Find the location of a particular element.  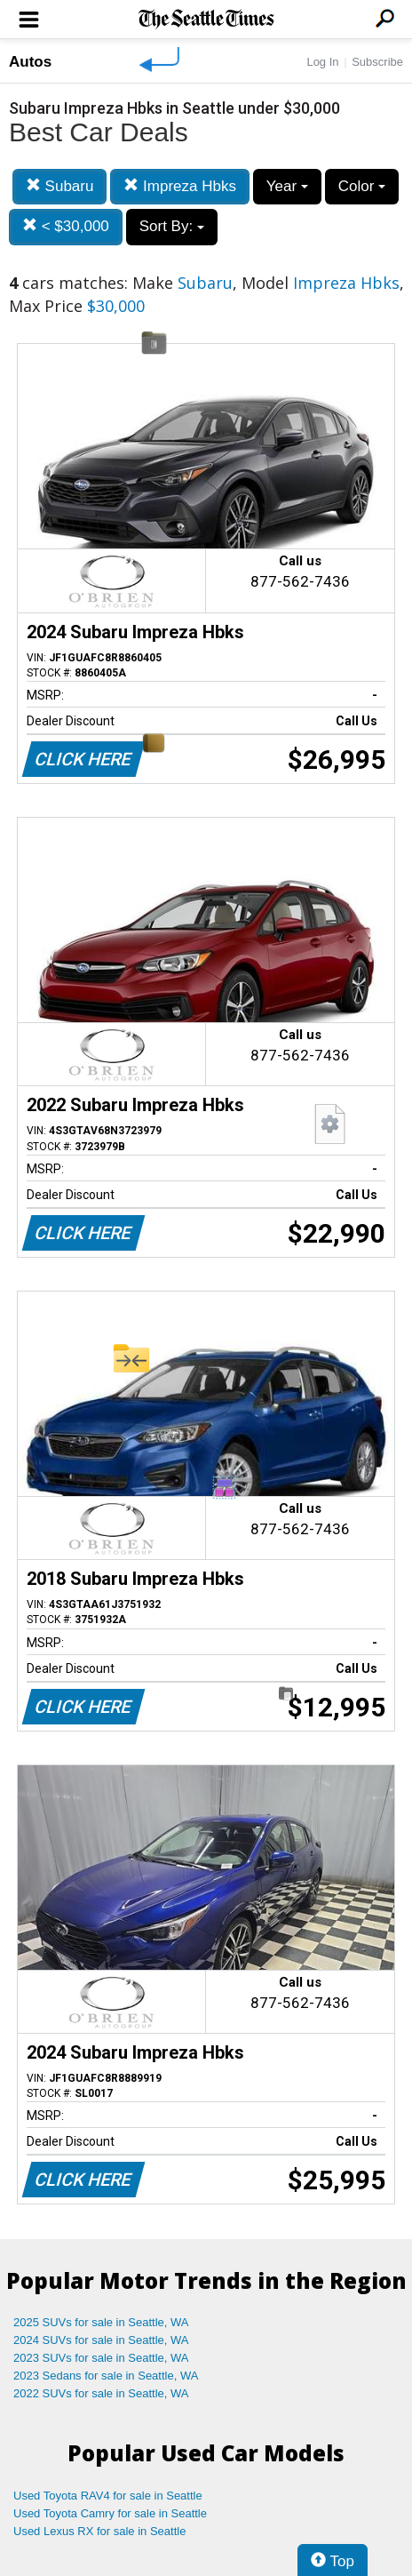

open a file from your computer is located at coordinates (286, 1693).